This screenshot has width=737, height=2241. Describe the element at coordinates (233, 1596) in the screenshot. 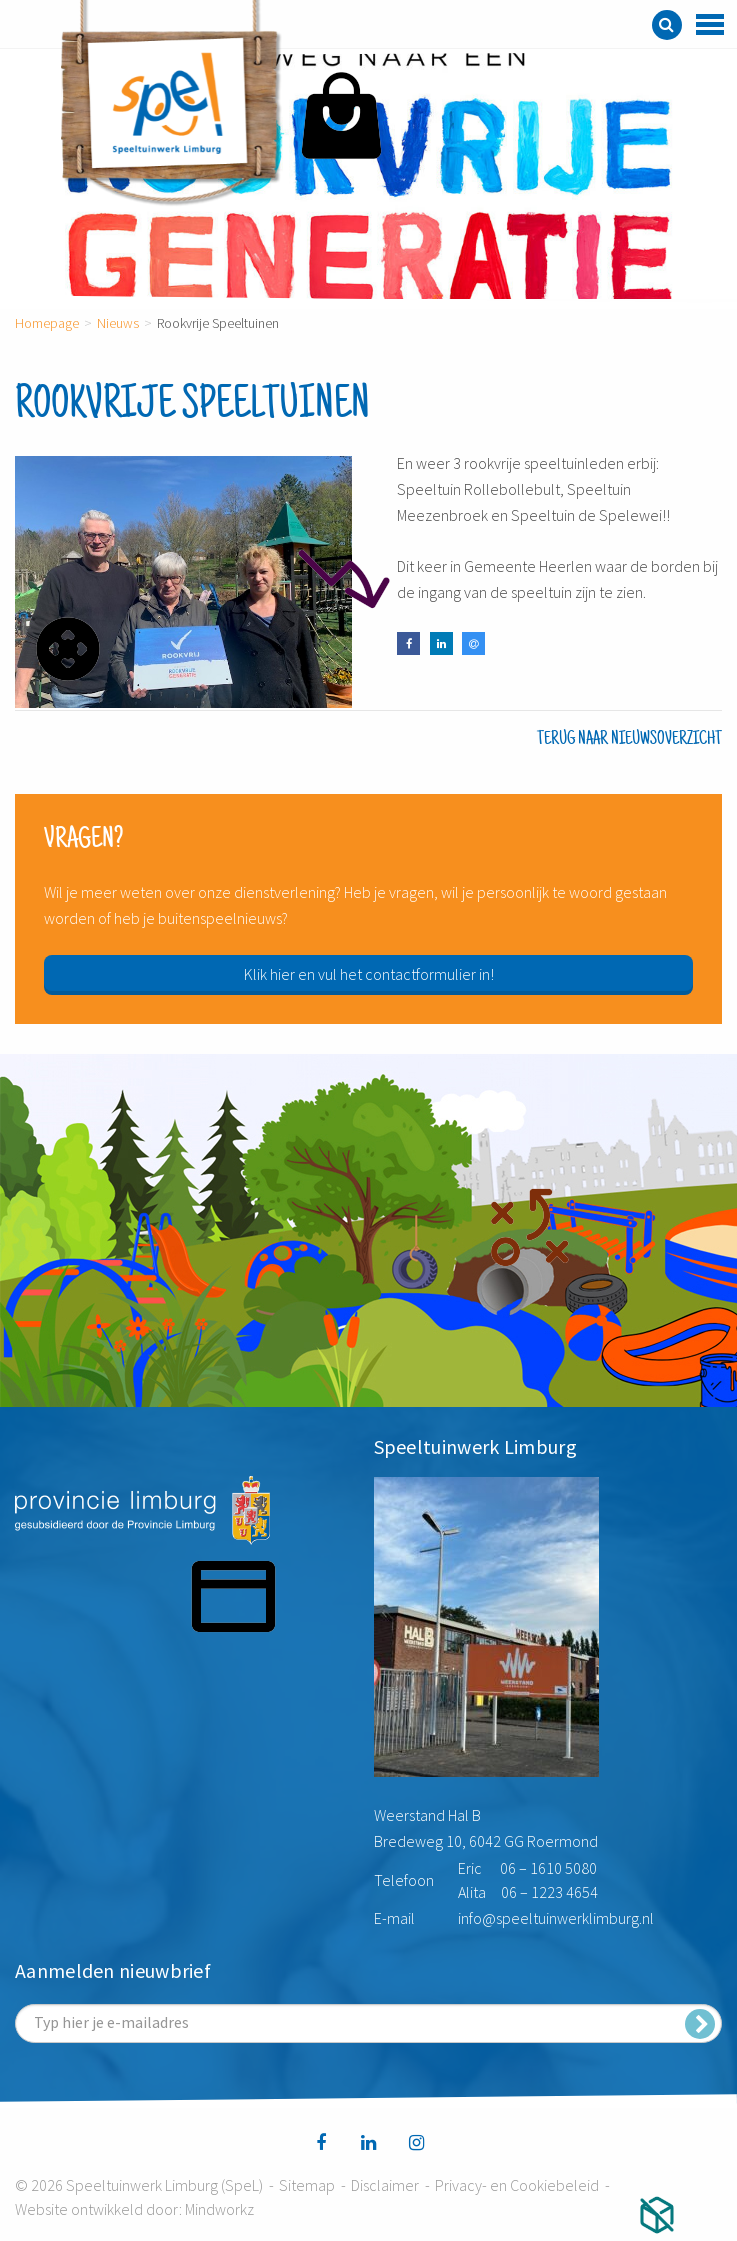

I see `open web browser` at that location.